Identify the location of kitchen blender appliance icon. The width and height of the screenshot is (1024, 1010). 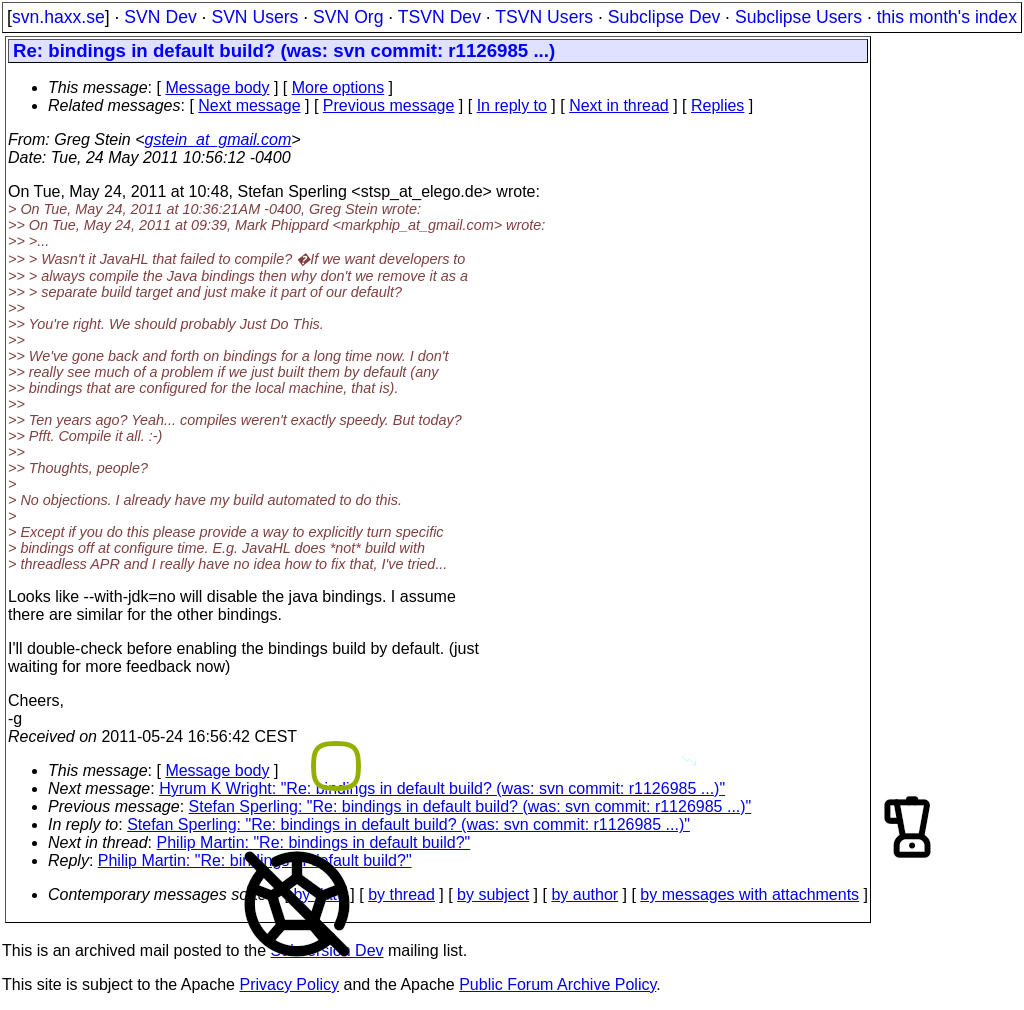
(909, 827).